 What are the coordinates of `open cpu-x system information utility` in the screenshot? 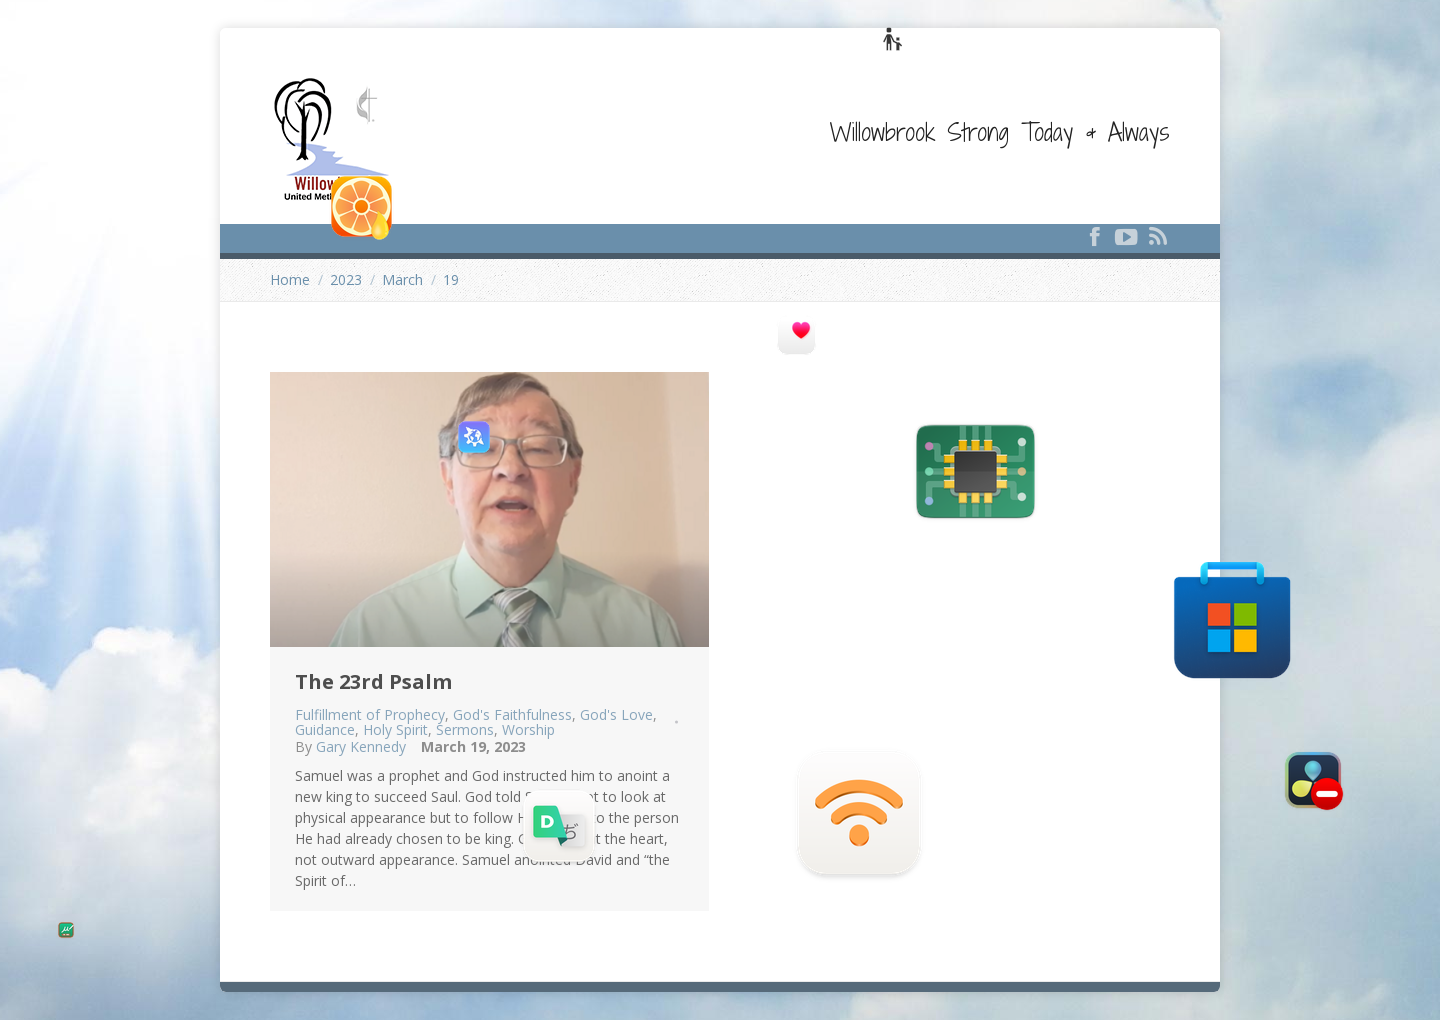 It's located at (975, 471).